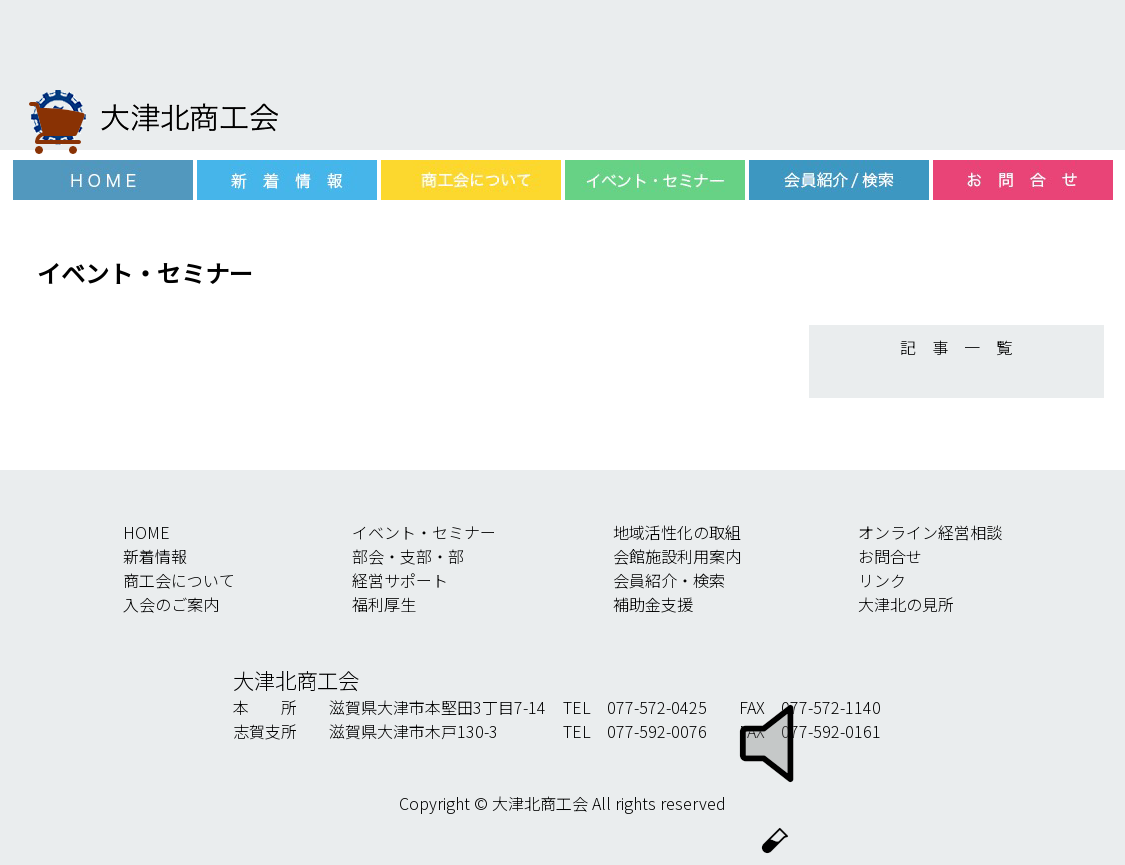  What do you see at coordinates (57, 128) in the screenshot?
I see `view your shopping cart` at bounding box center [57, 128].